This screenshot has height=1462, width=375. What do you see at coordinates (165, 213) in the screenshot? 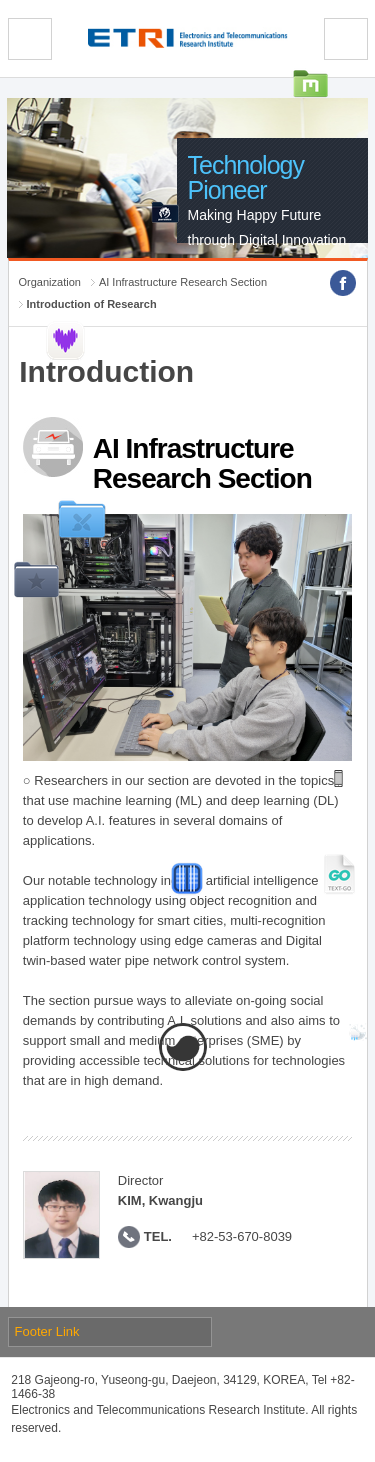
I see `open paradox interactive game files folder` at bounding box center [165, 213].